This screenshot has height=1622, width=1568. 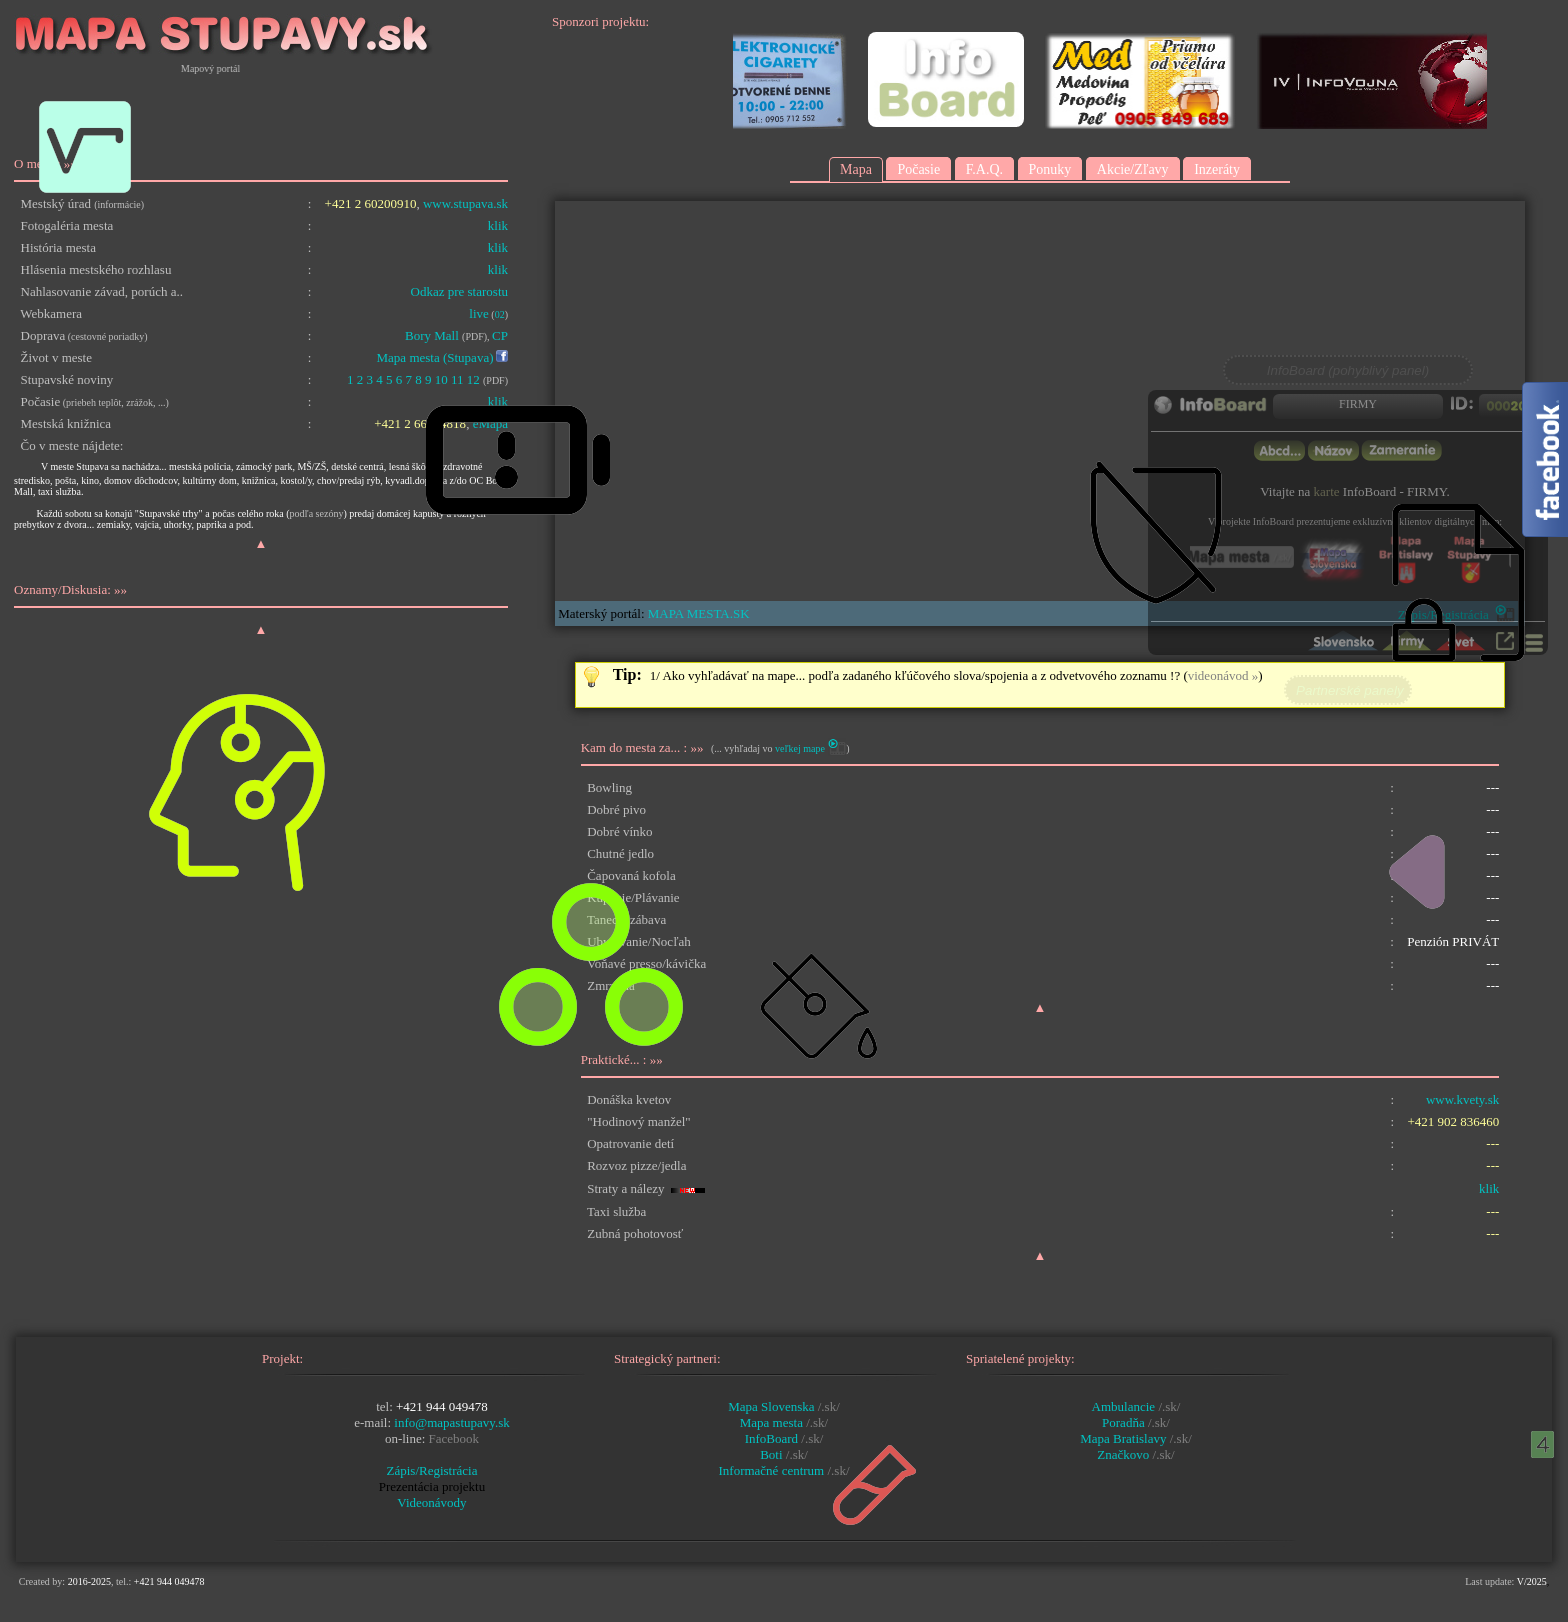 What do you see at coordinates (1156, 527) in the screenshot?
I see `disable security or protection features` at bounding box center [1156, 527].